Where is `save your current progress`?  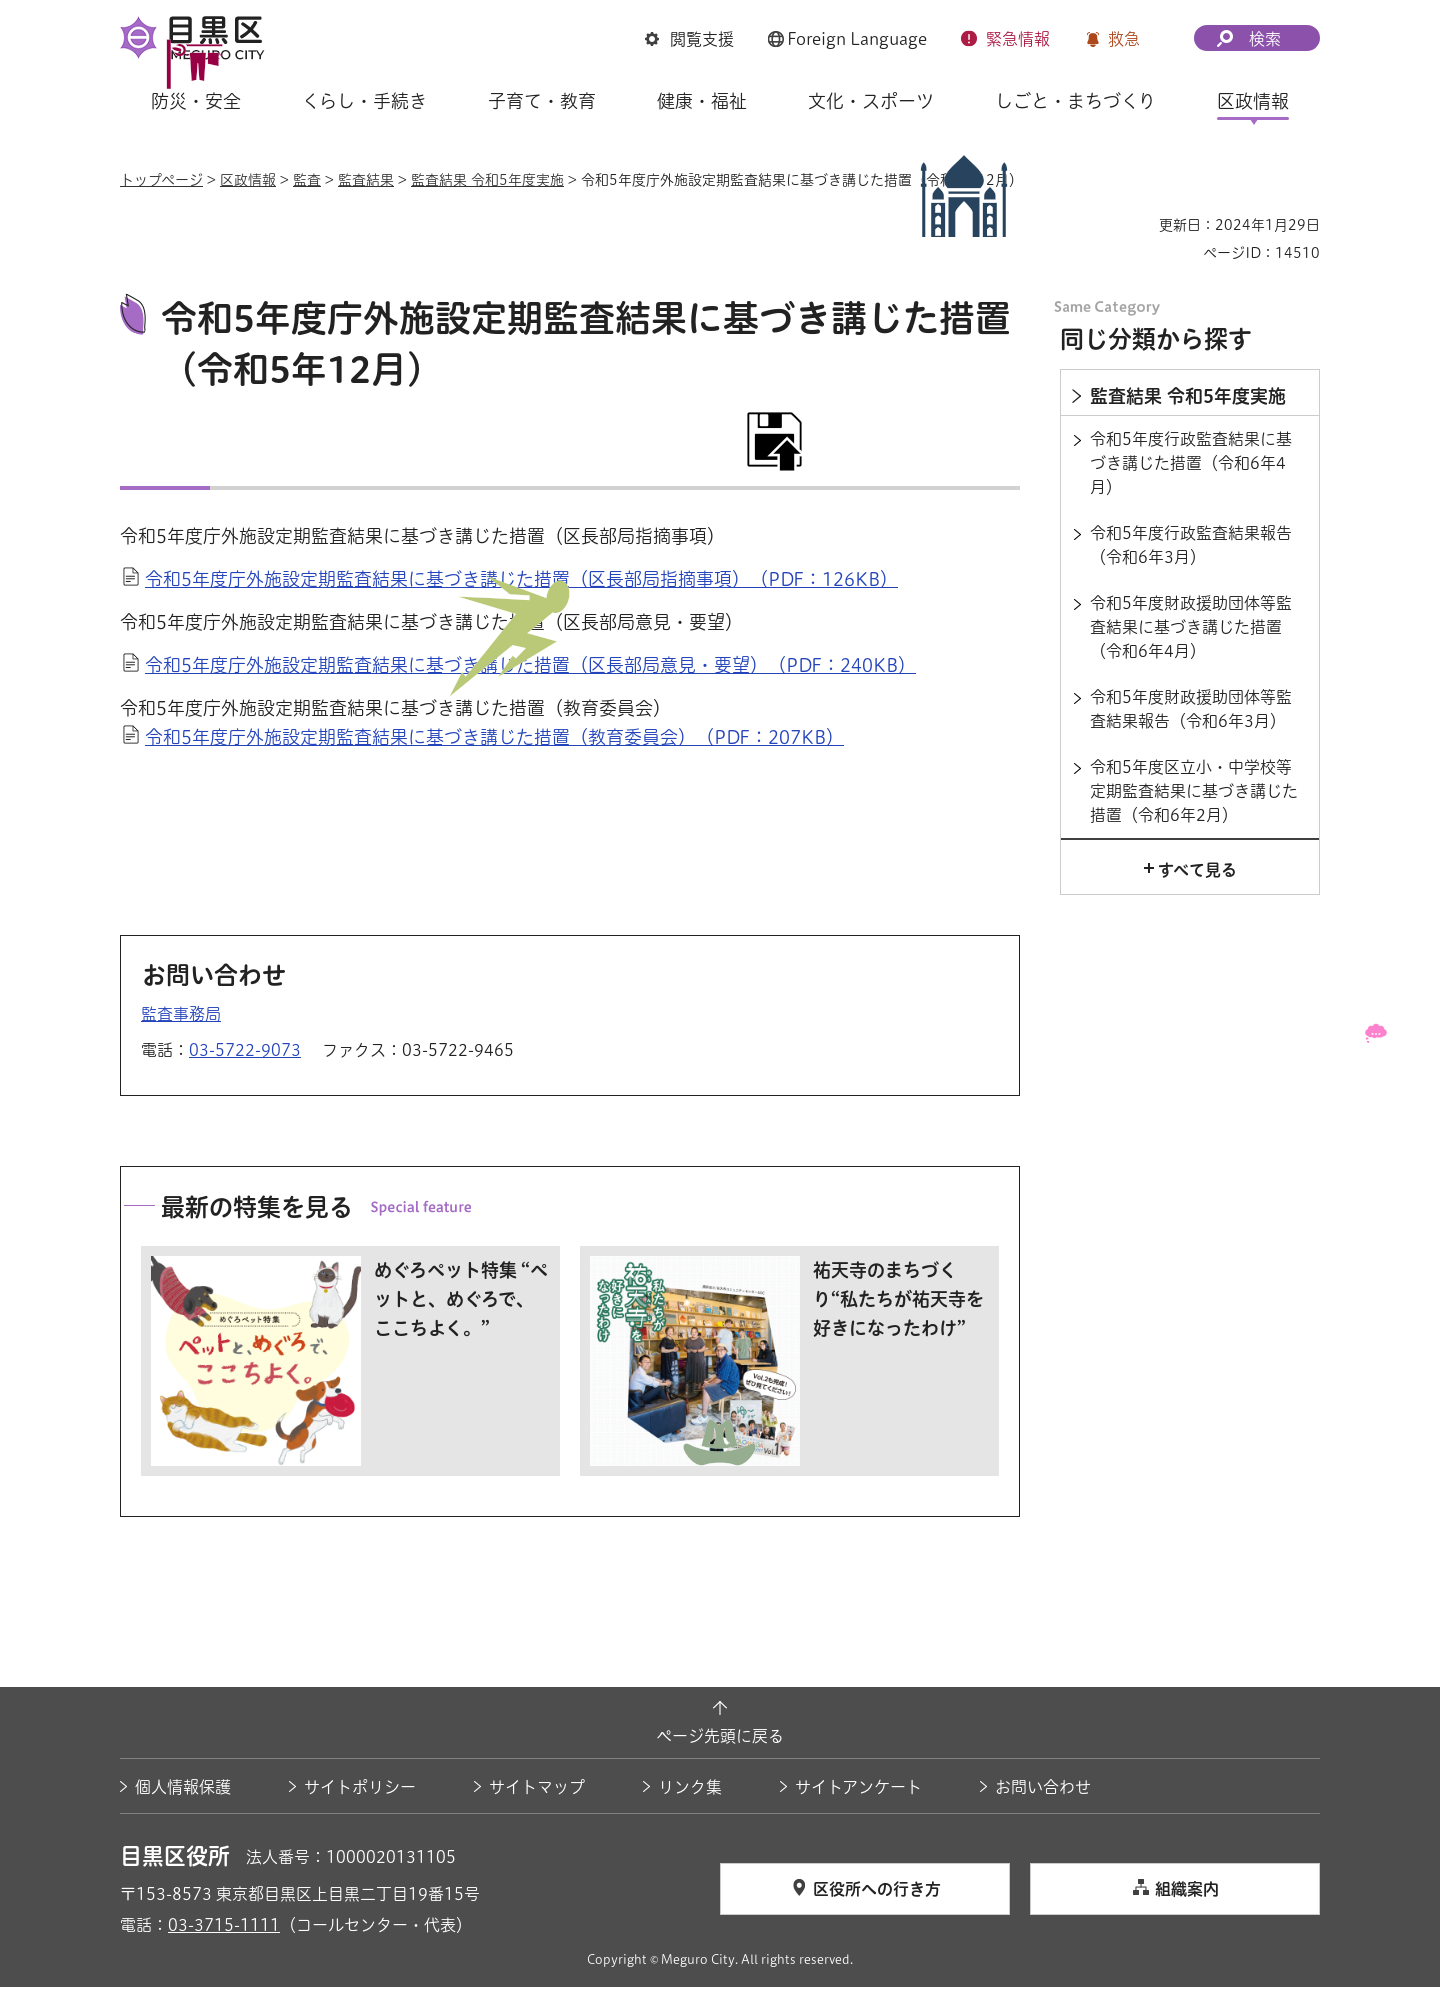
save your current progress is located at coordinates (774, 439).